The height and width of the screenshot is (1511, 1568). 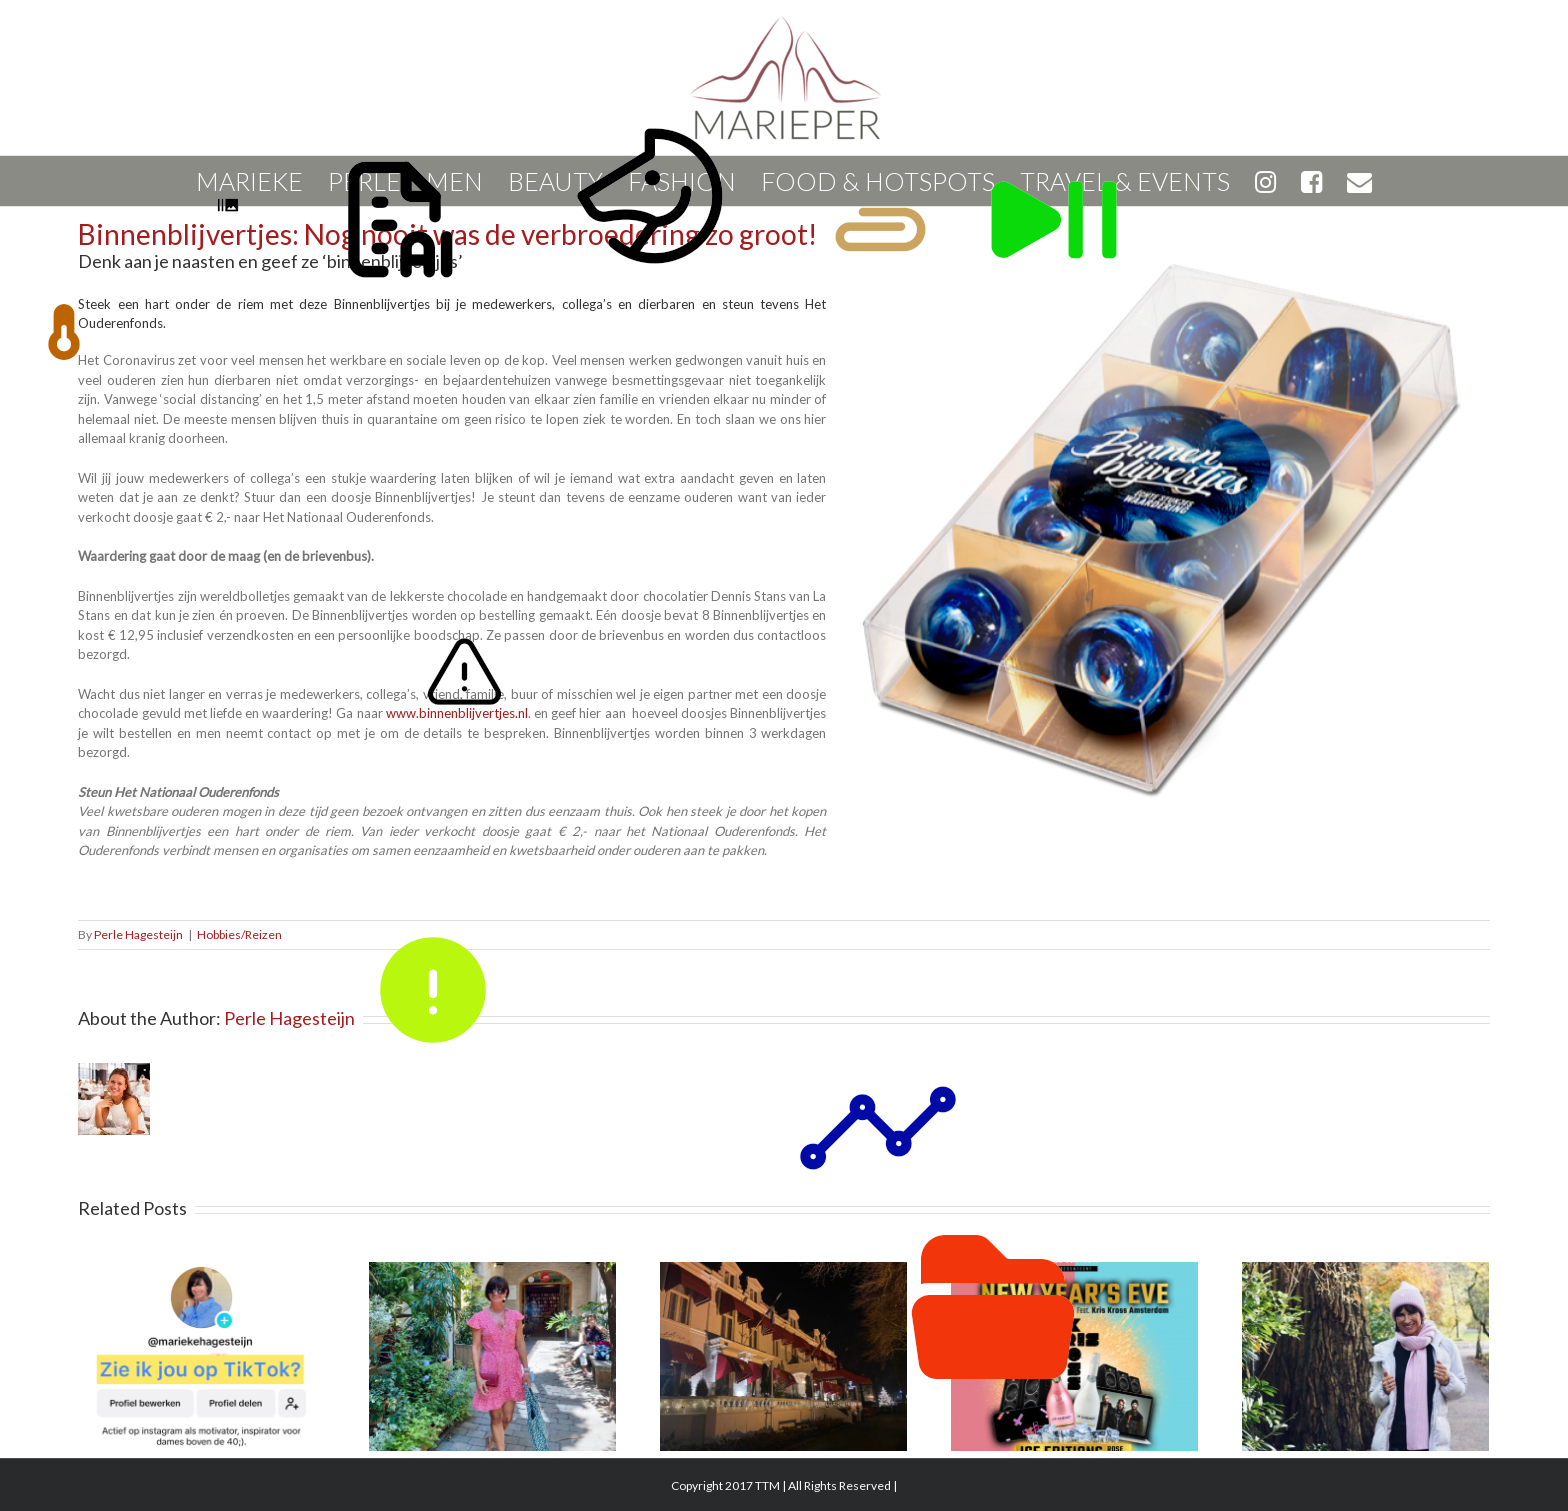 I want to click on indicates a warning or alert requiring attention, so click(x=433, y=990).